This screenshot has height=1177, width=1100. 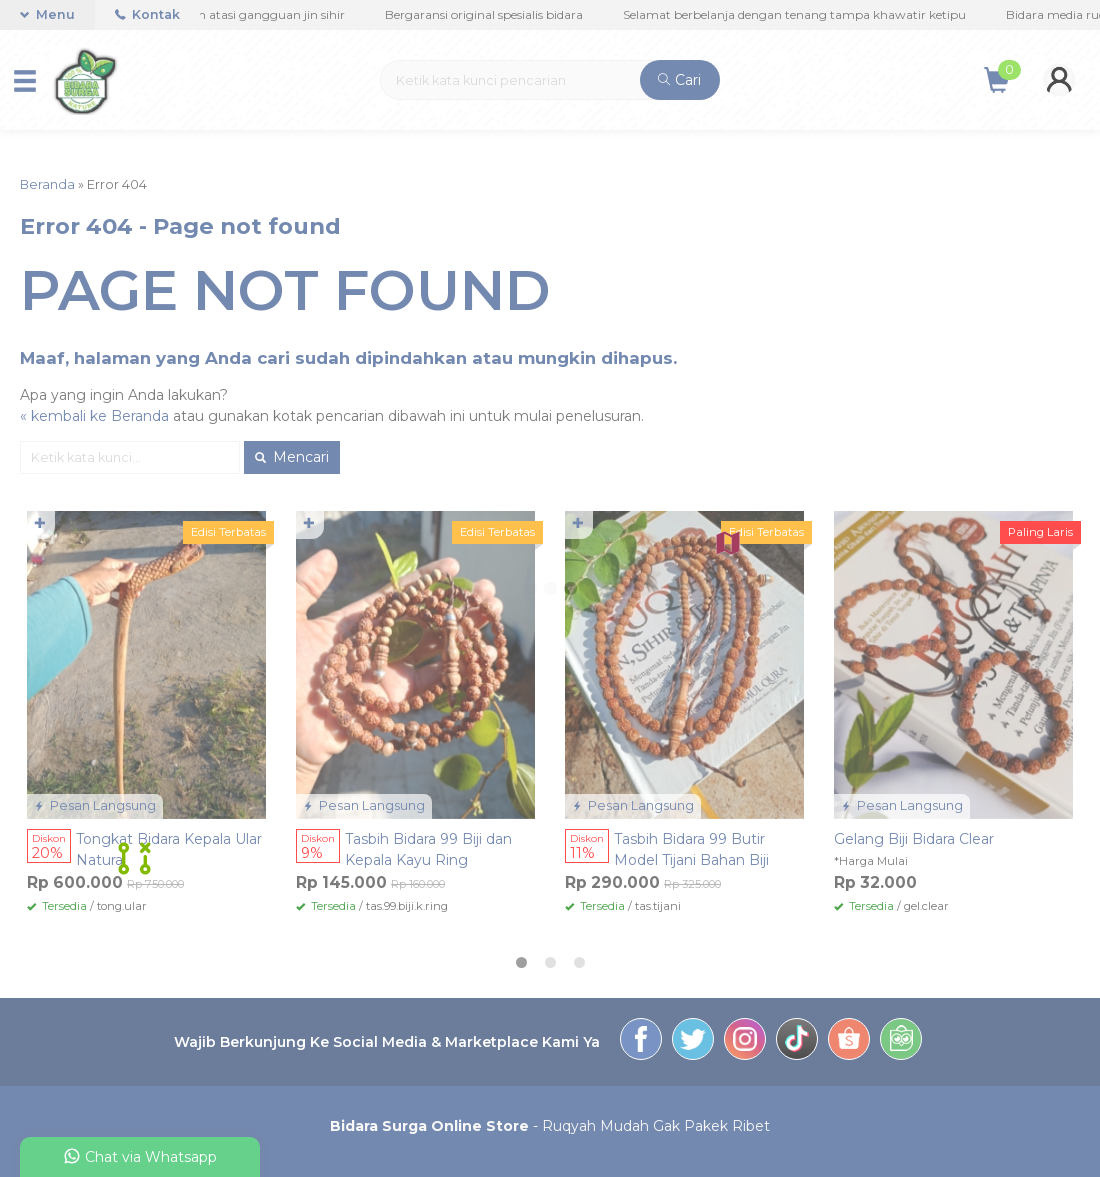 What do you see at coordinates (728, 543) in the screenshot?
I see `open map view` at bounding box center [728, 543].